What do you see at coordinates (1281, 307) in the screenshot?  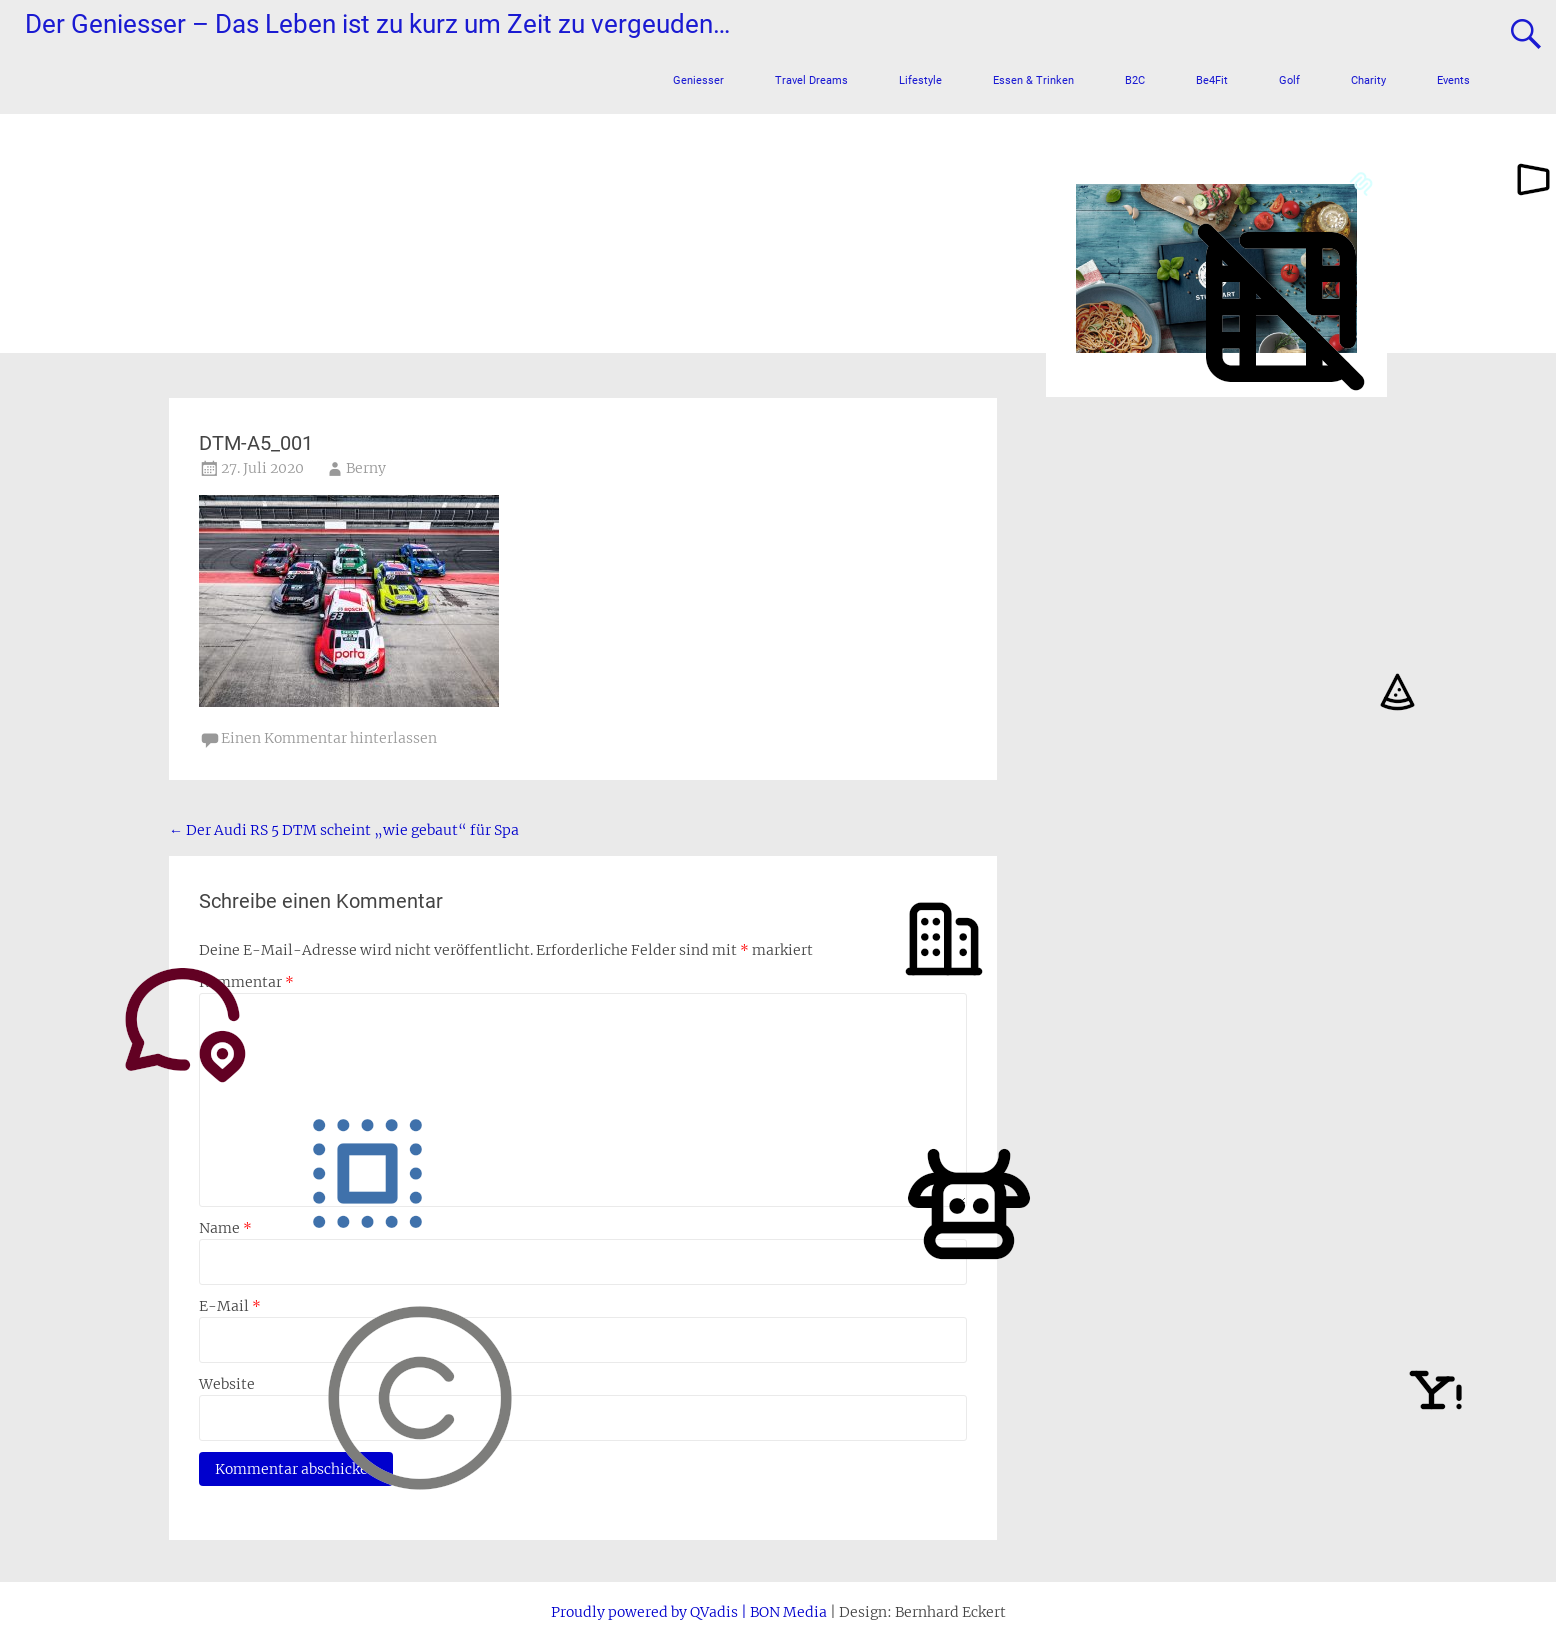 I see `video recording is disabled` at bounding box center [1281, 307].